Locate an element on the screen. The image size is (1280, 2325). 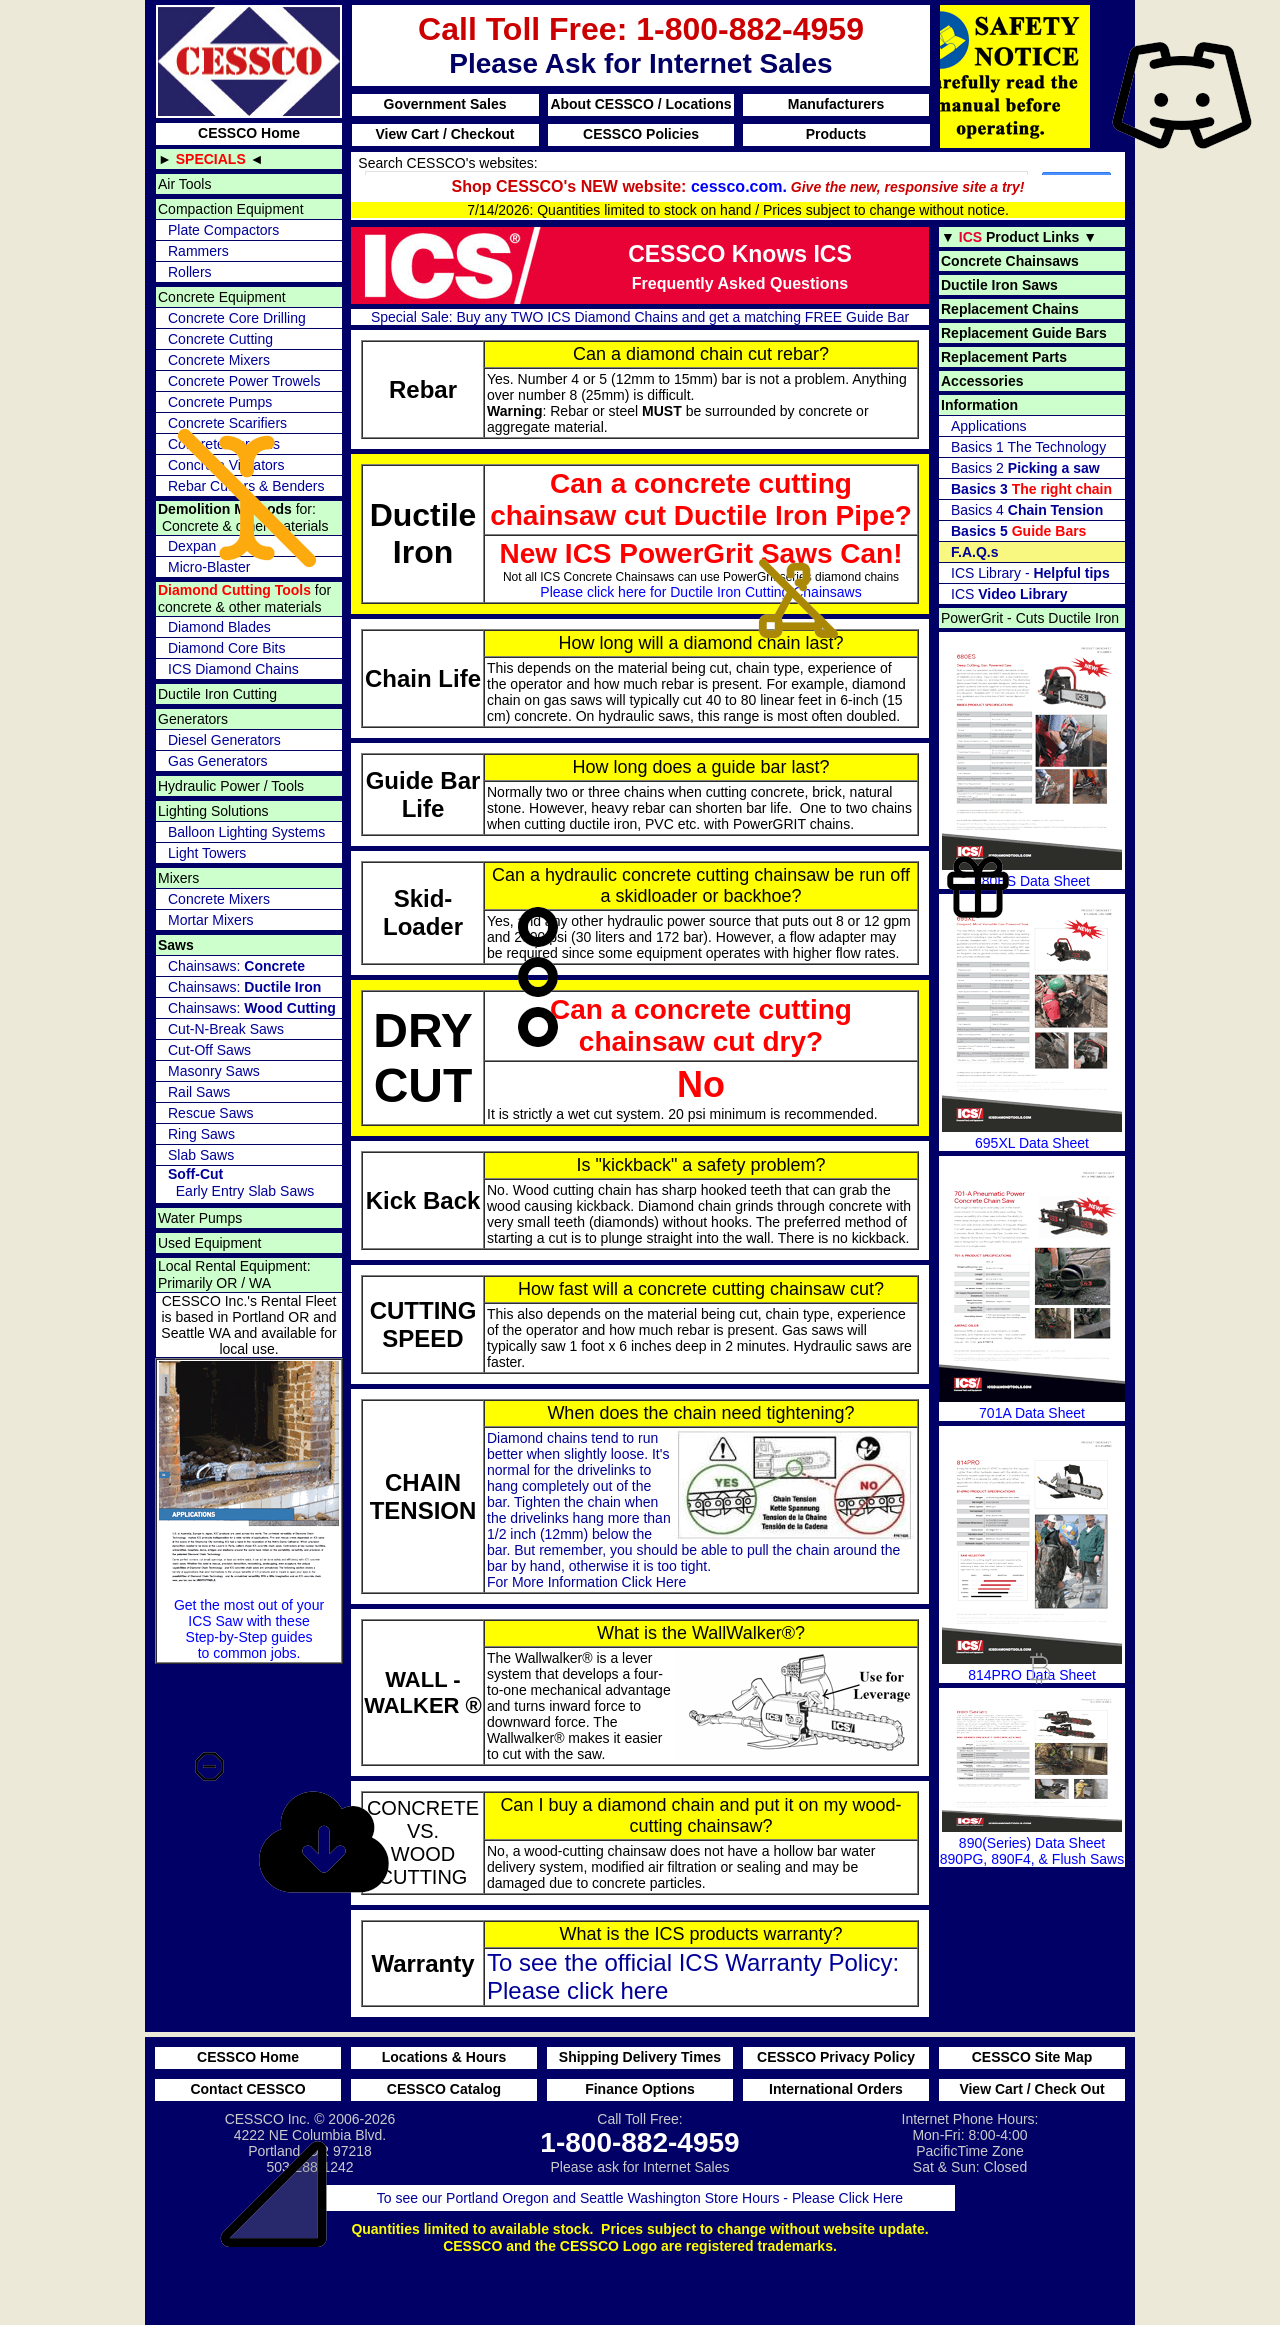
open more options menu is located at coordinates (538, 977).